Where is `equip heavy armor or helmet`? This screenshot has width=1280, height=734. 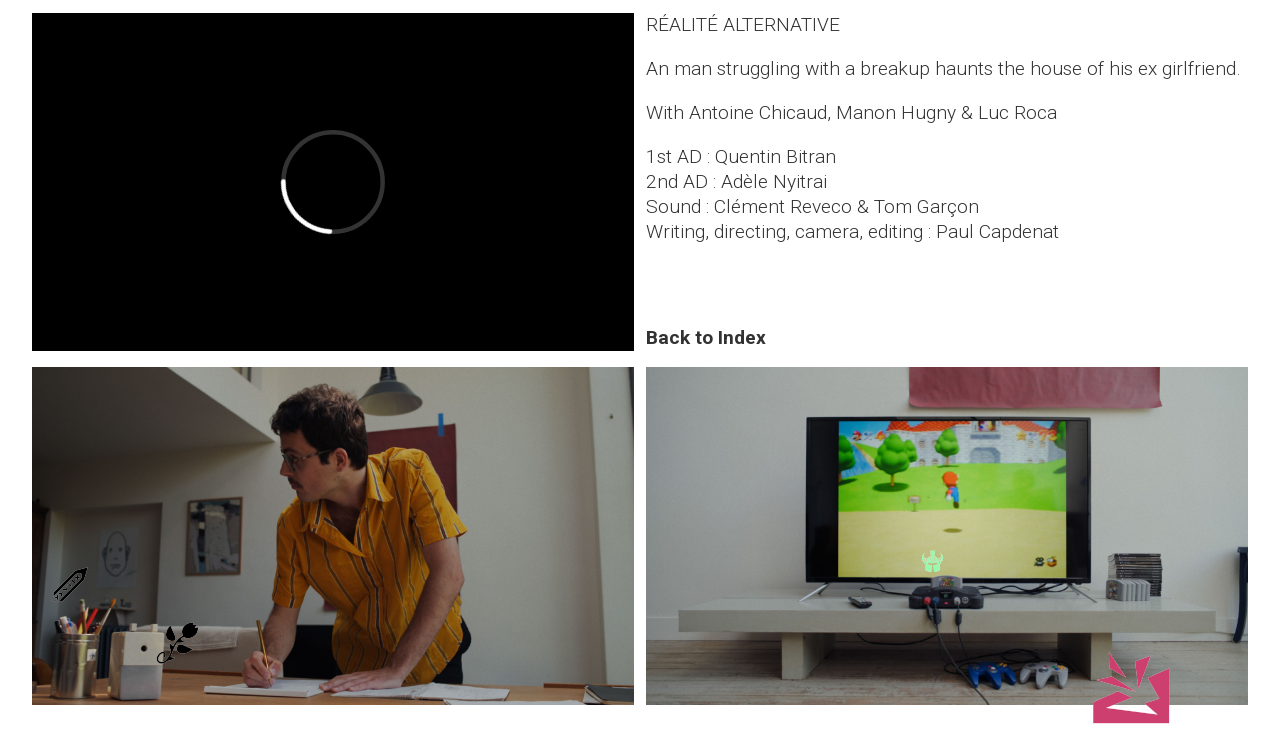 equip heavy armor or helmet is located at coordinates (932, 561).